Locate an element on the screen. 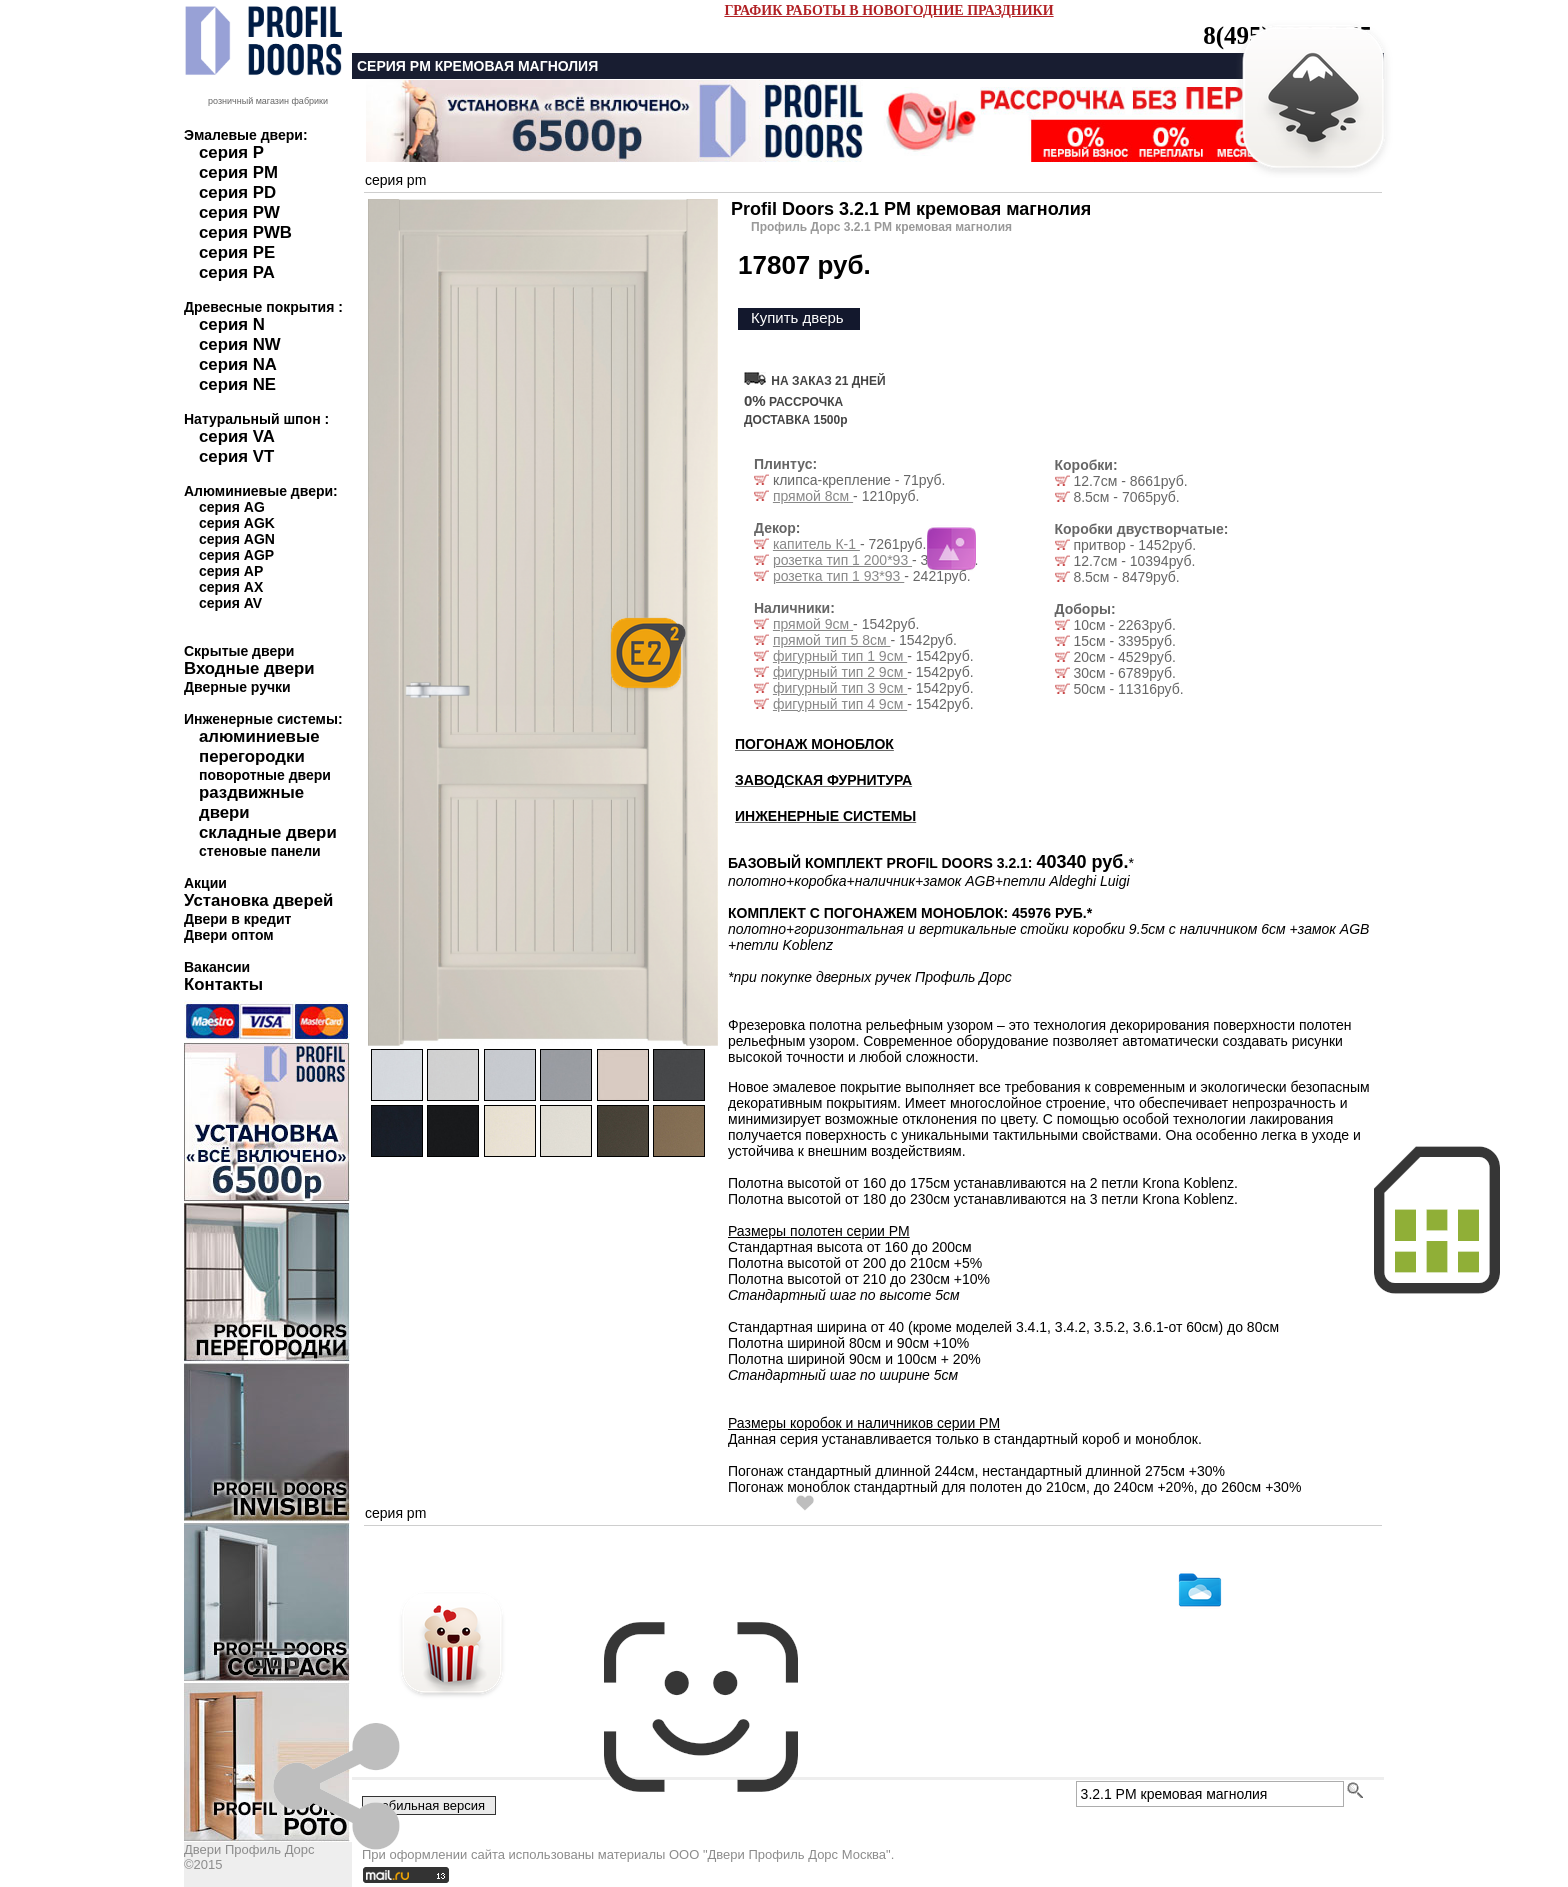  open inkscape vector graphics editor is located at coordinates (1313, 97).